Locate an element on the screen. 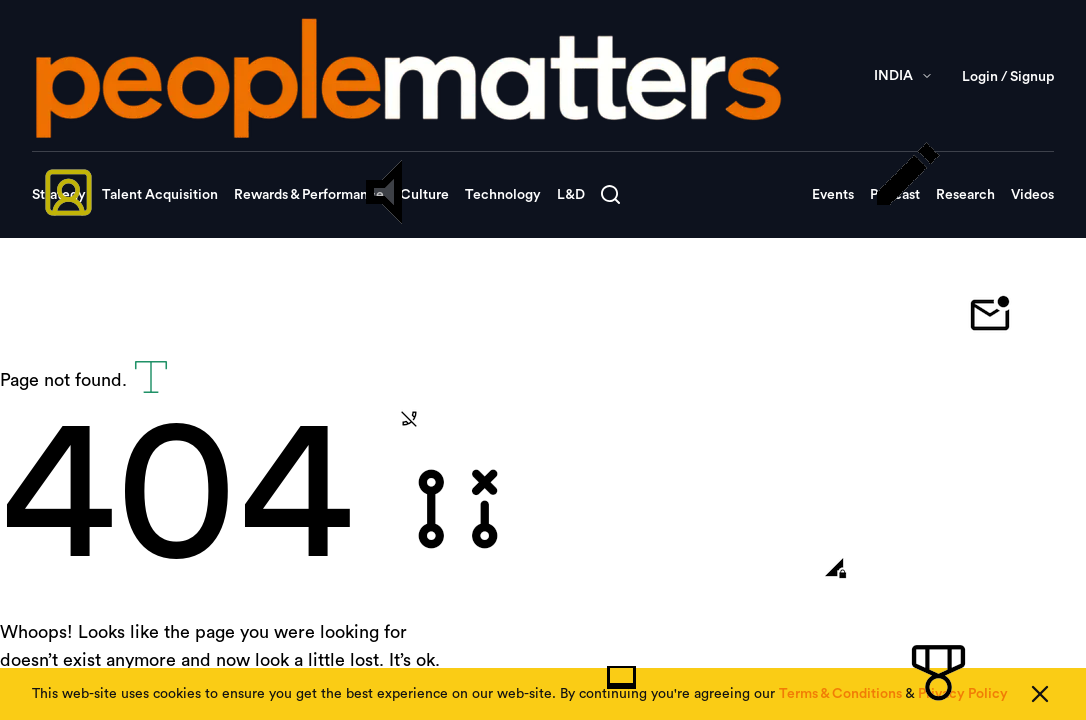  view user profile is located at coordinates (68, 192).